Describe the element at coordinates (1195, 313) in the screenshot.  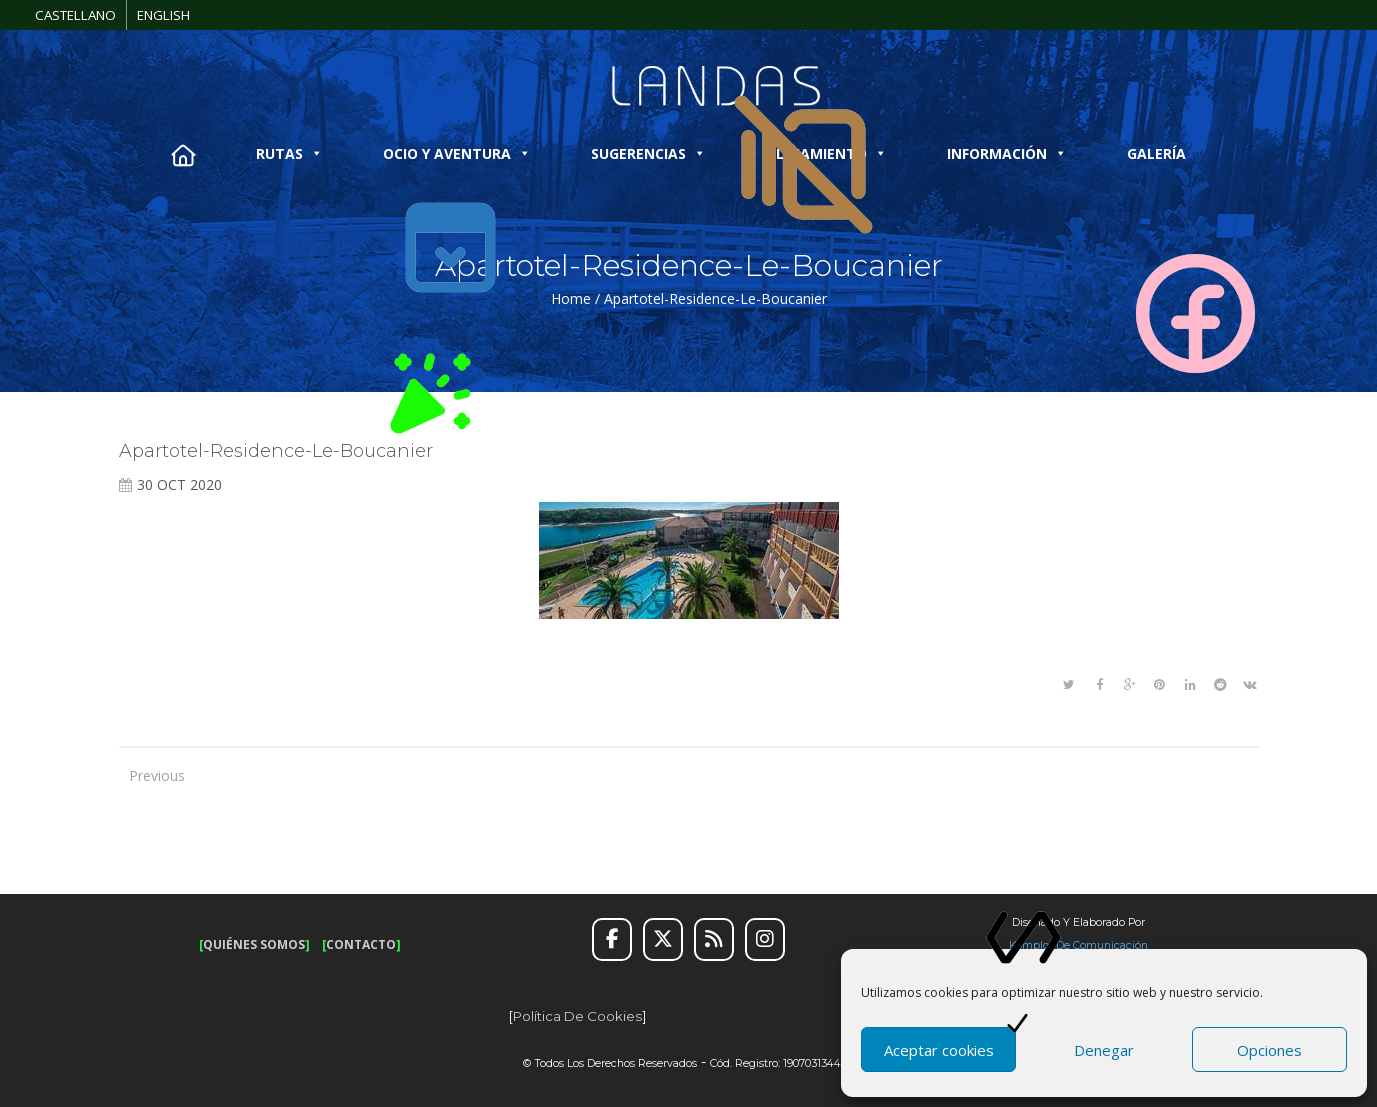
I see `open facebook app` at that location.